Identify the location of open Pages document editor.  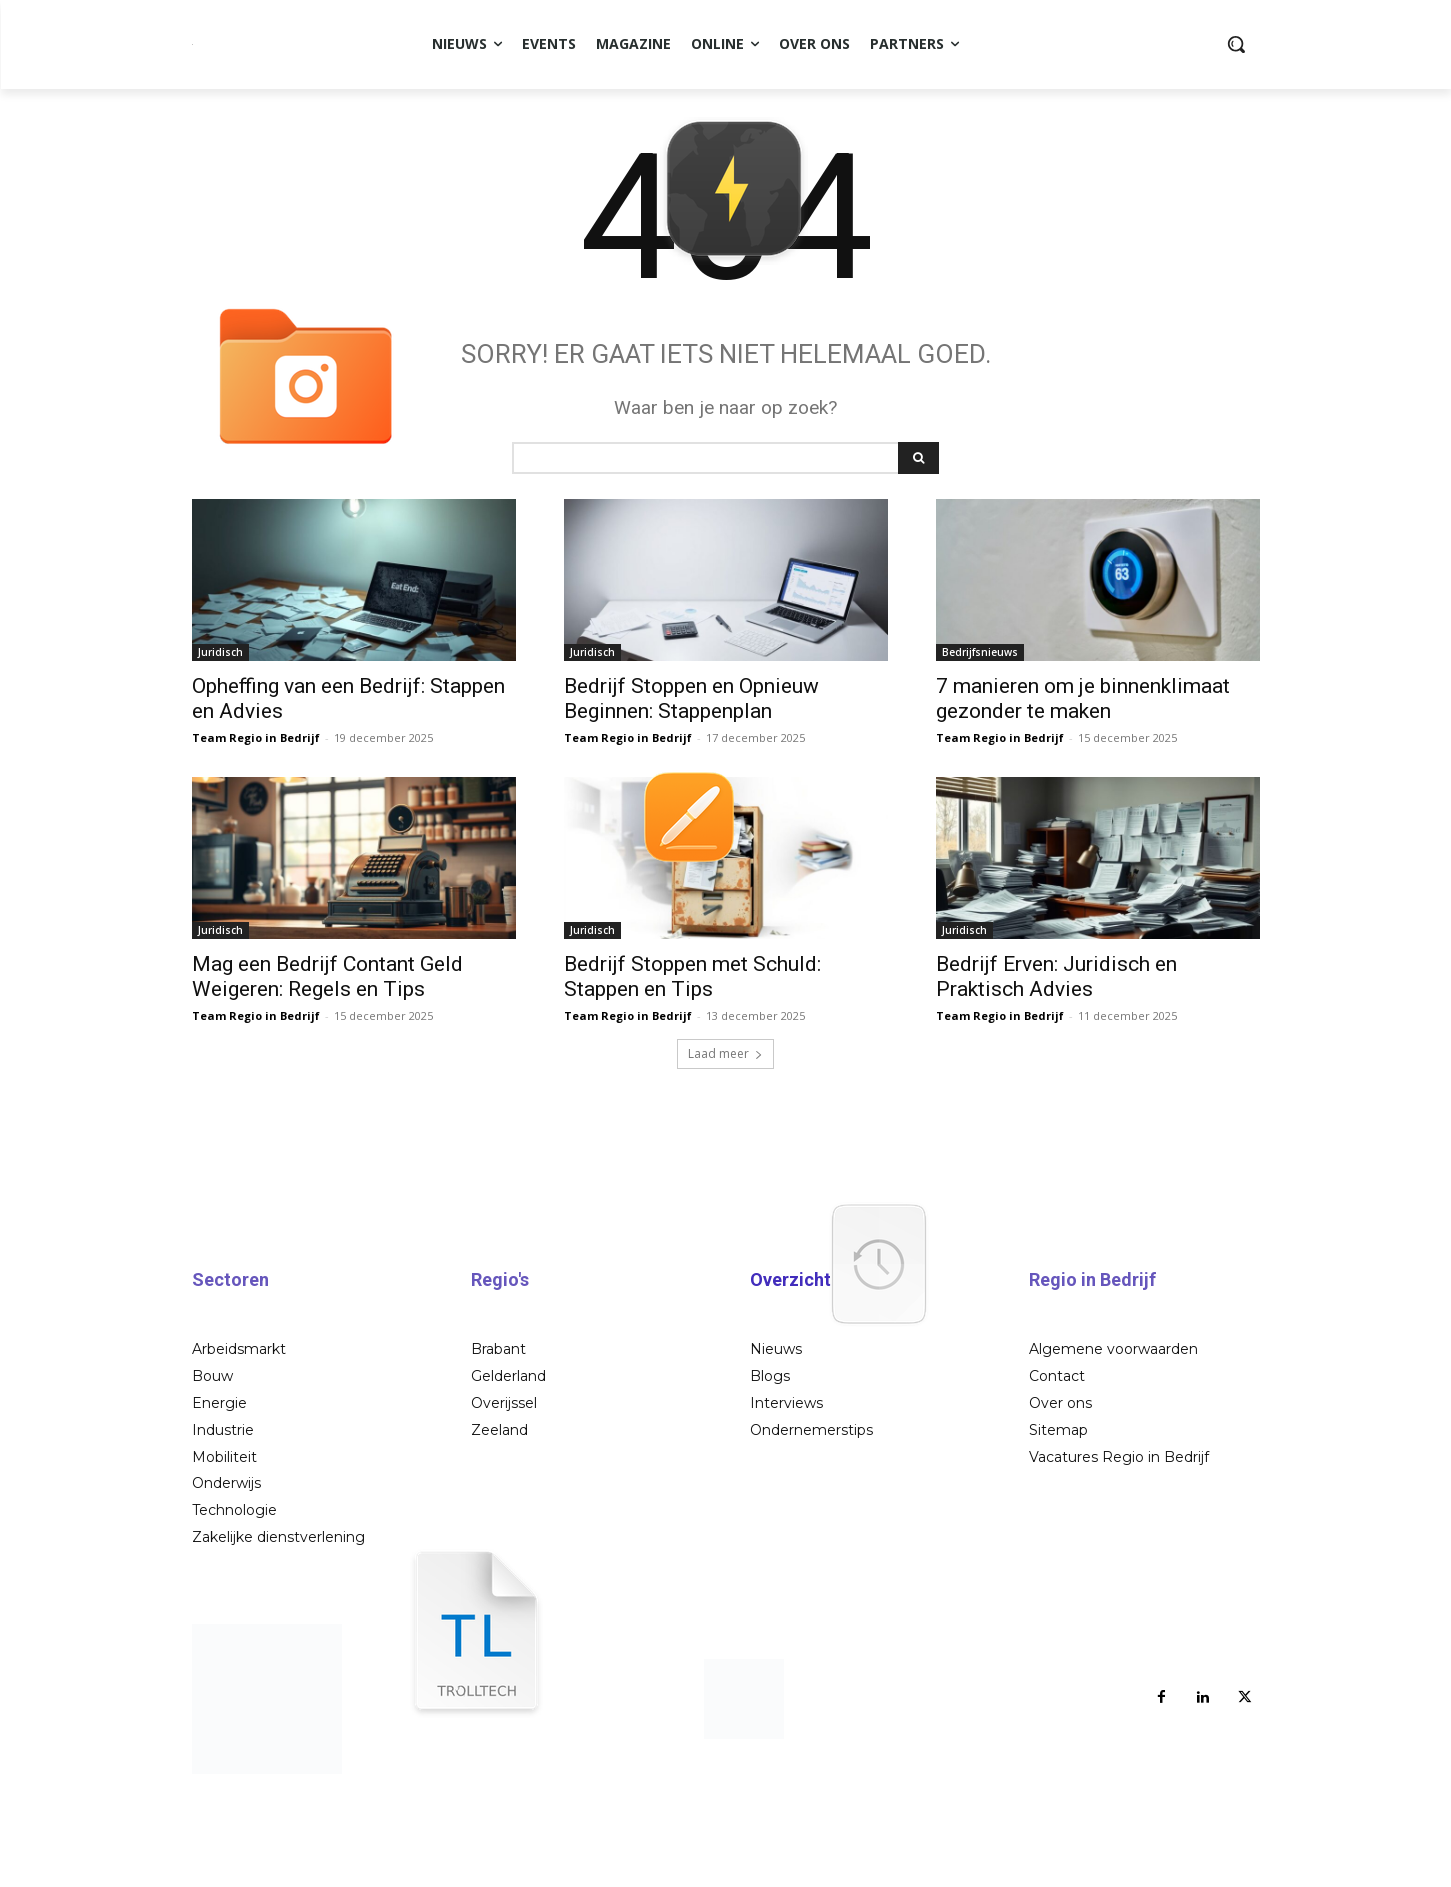
(689, 817).